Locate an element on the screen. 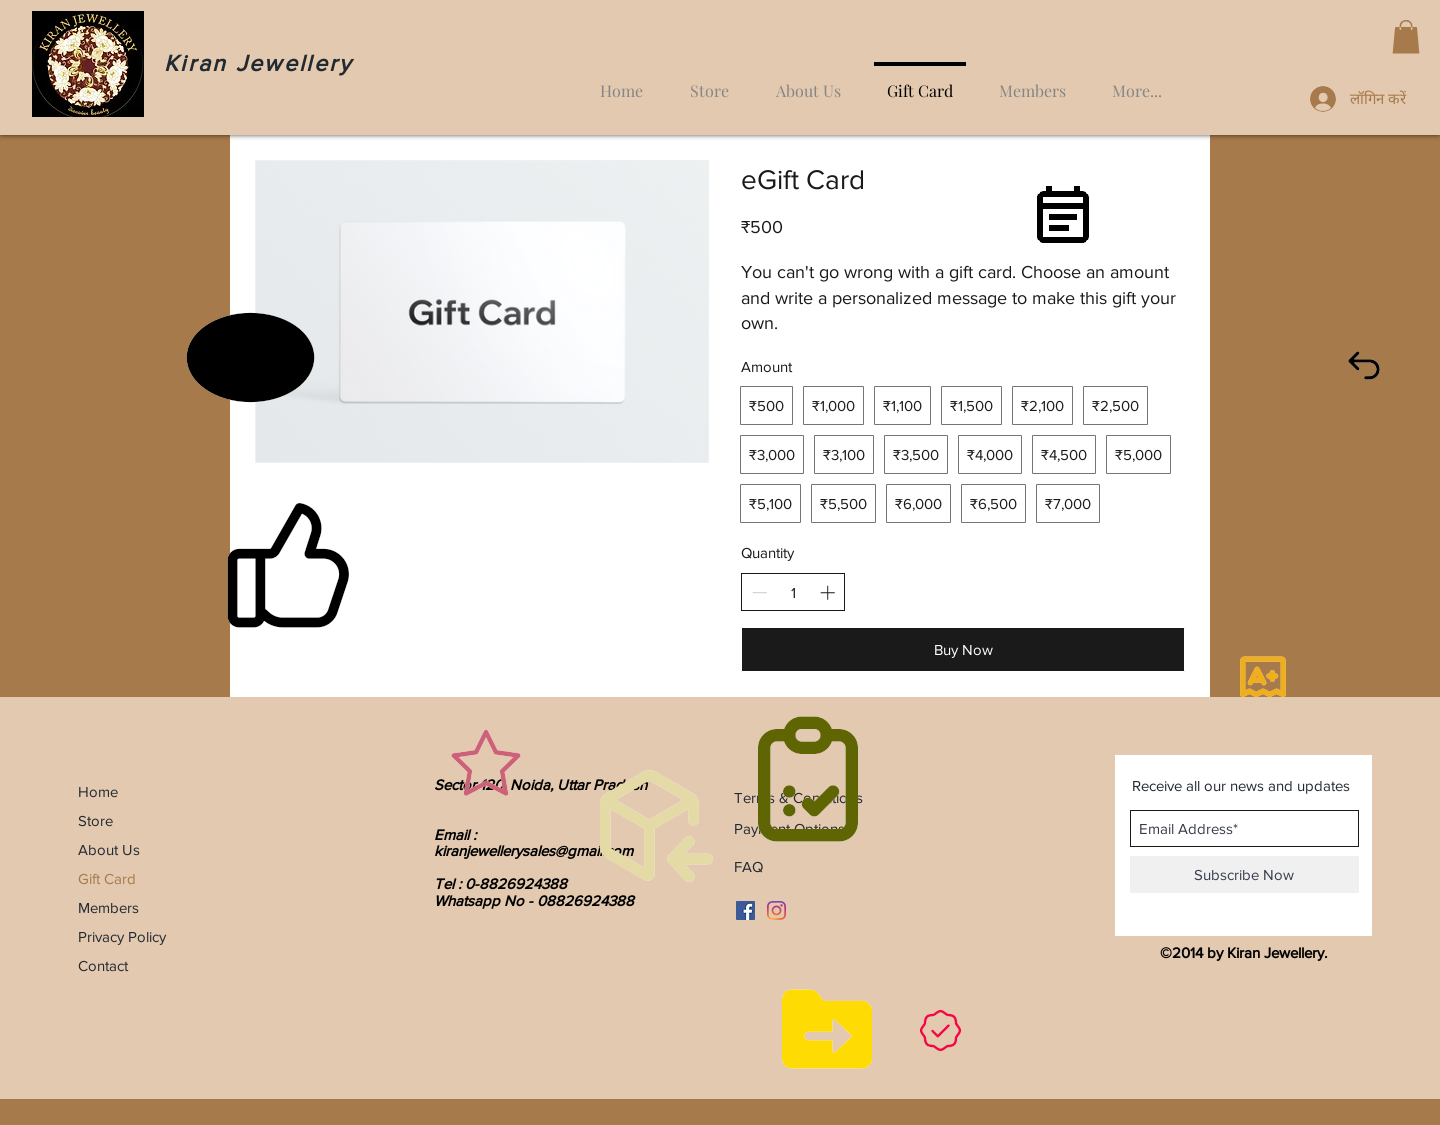  view health checkup results is located at coordinates (808, 779).